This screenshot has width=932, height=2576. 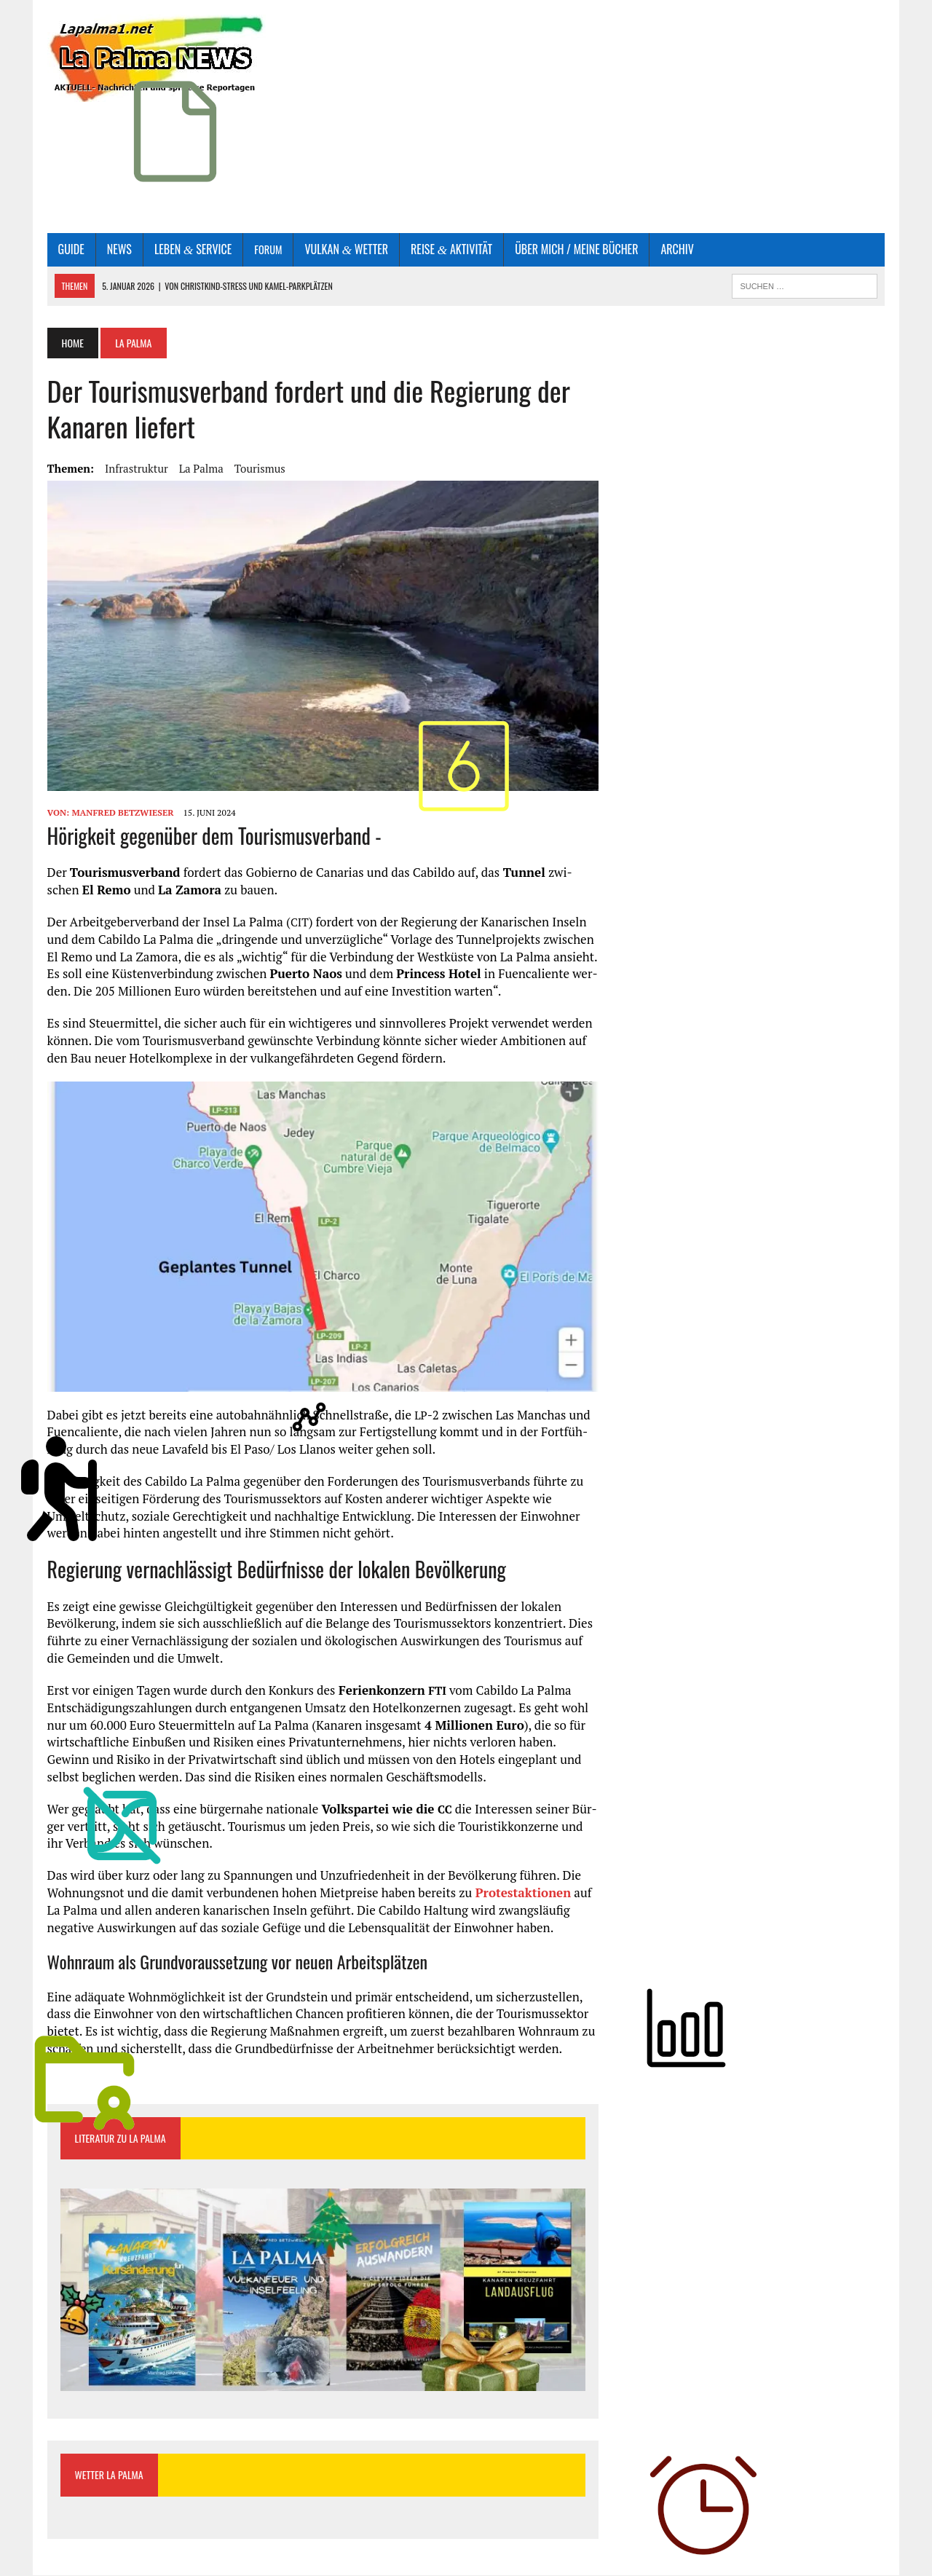 What do you see at coordinates (703, 2505) in the screenshot?
I see `set or manage alarms` at bounding box center [703, 2505].